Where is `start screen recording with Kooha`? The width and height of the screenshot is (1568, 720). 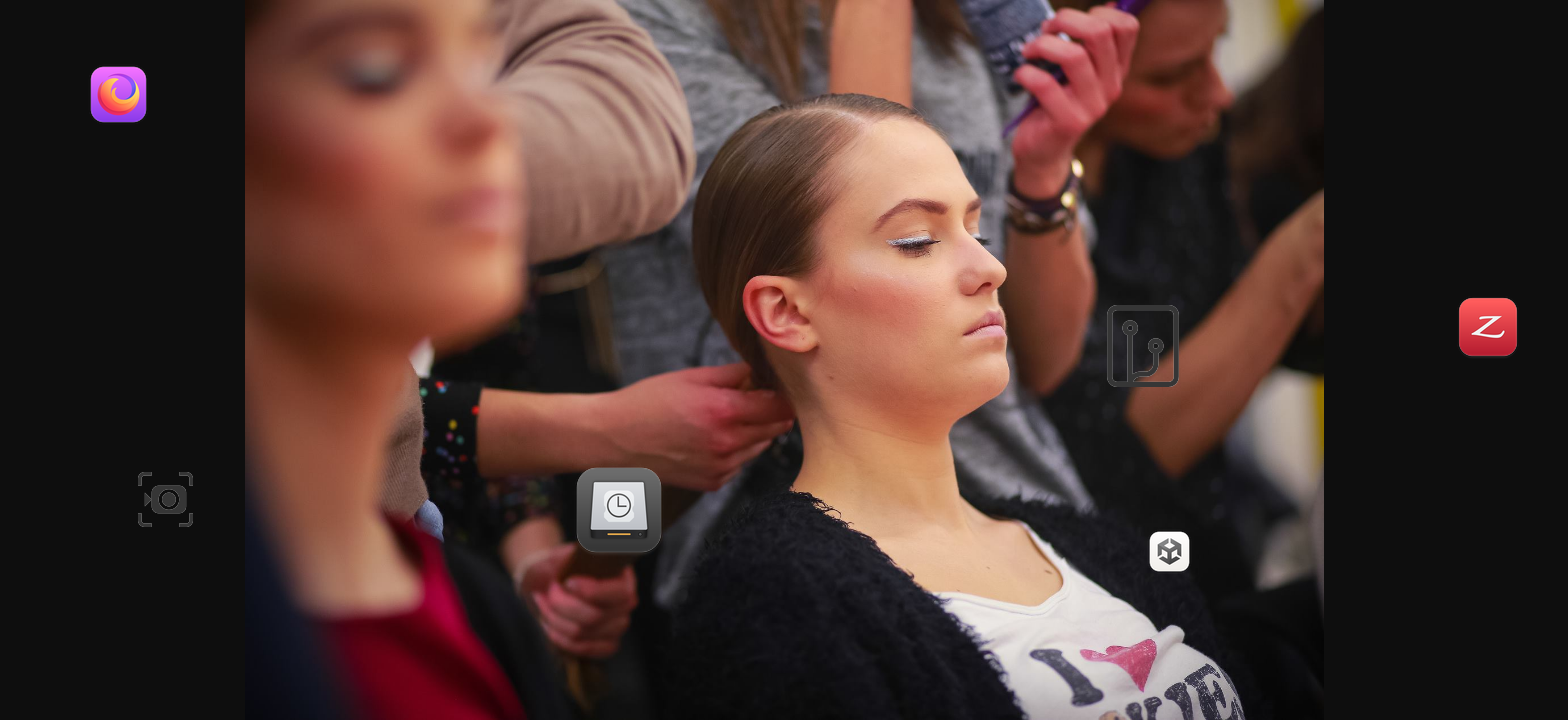
start screen recording with Kooha is located at coordinates (165, 499).